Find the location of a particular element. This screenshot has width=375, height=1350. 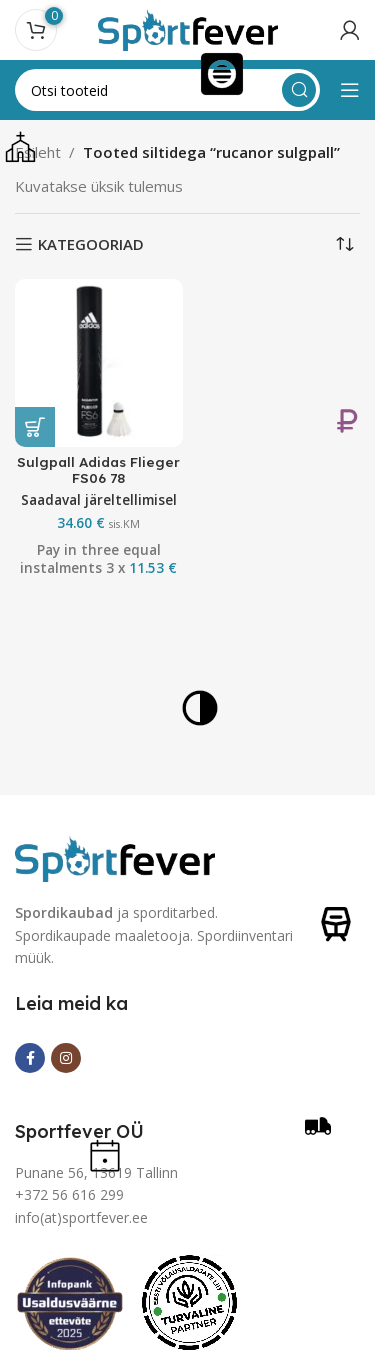

indicates a calendar event or notification is located at coordinates (105, 1157).